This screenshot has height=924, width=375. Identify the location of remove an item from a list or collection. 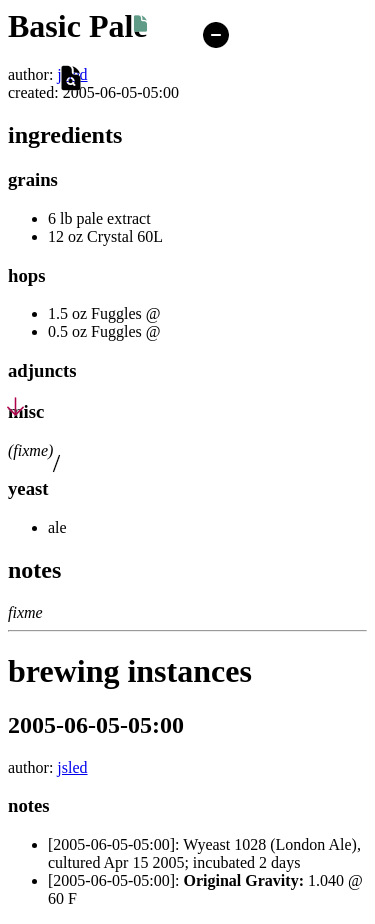
(216, 35).